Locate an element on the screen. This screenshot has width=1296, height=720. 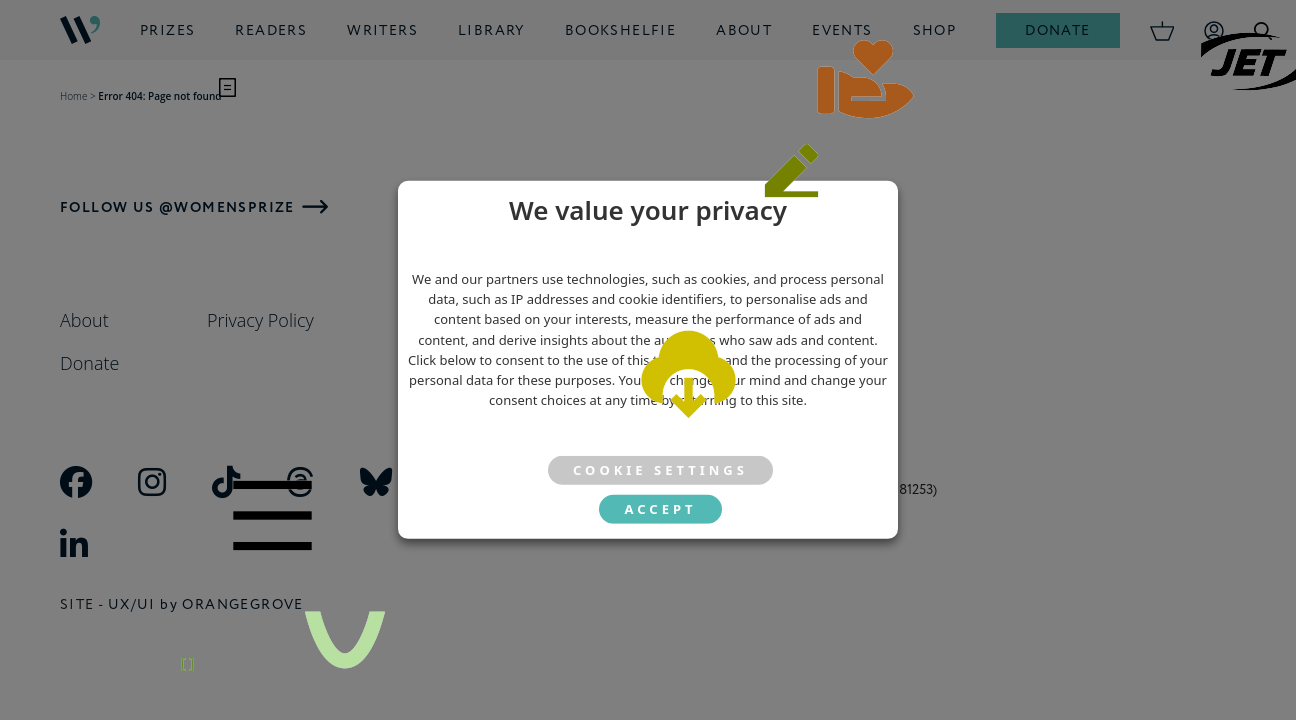
edit content or text is located at coordinates (791, 170).